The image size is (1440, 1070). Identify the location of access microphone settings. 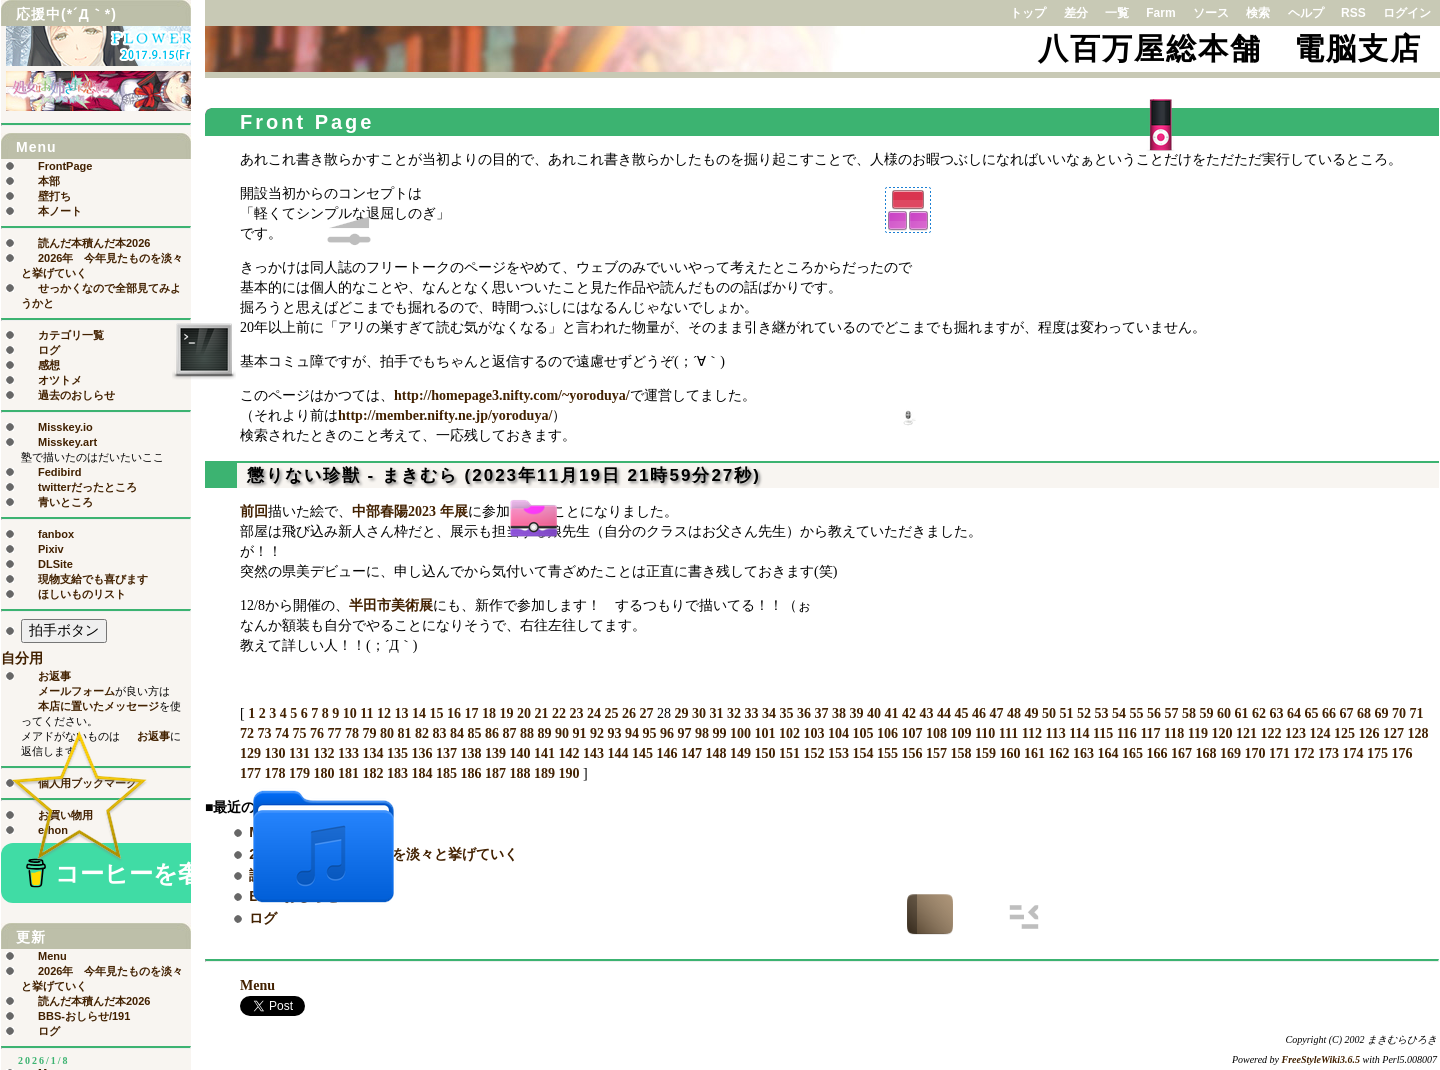
(908, 417).